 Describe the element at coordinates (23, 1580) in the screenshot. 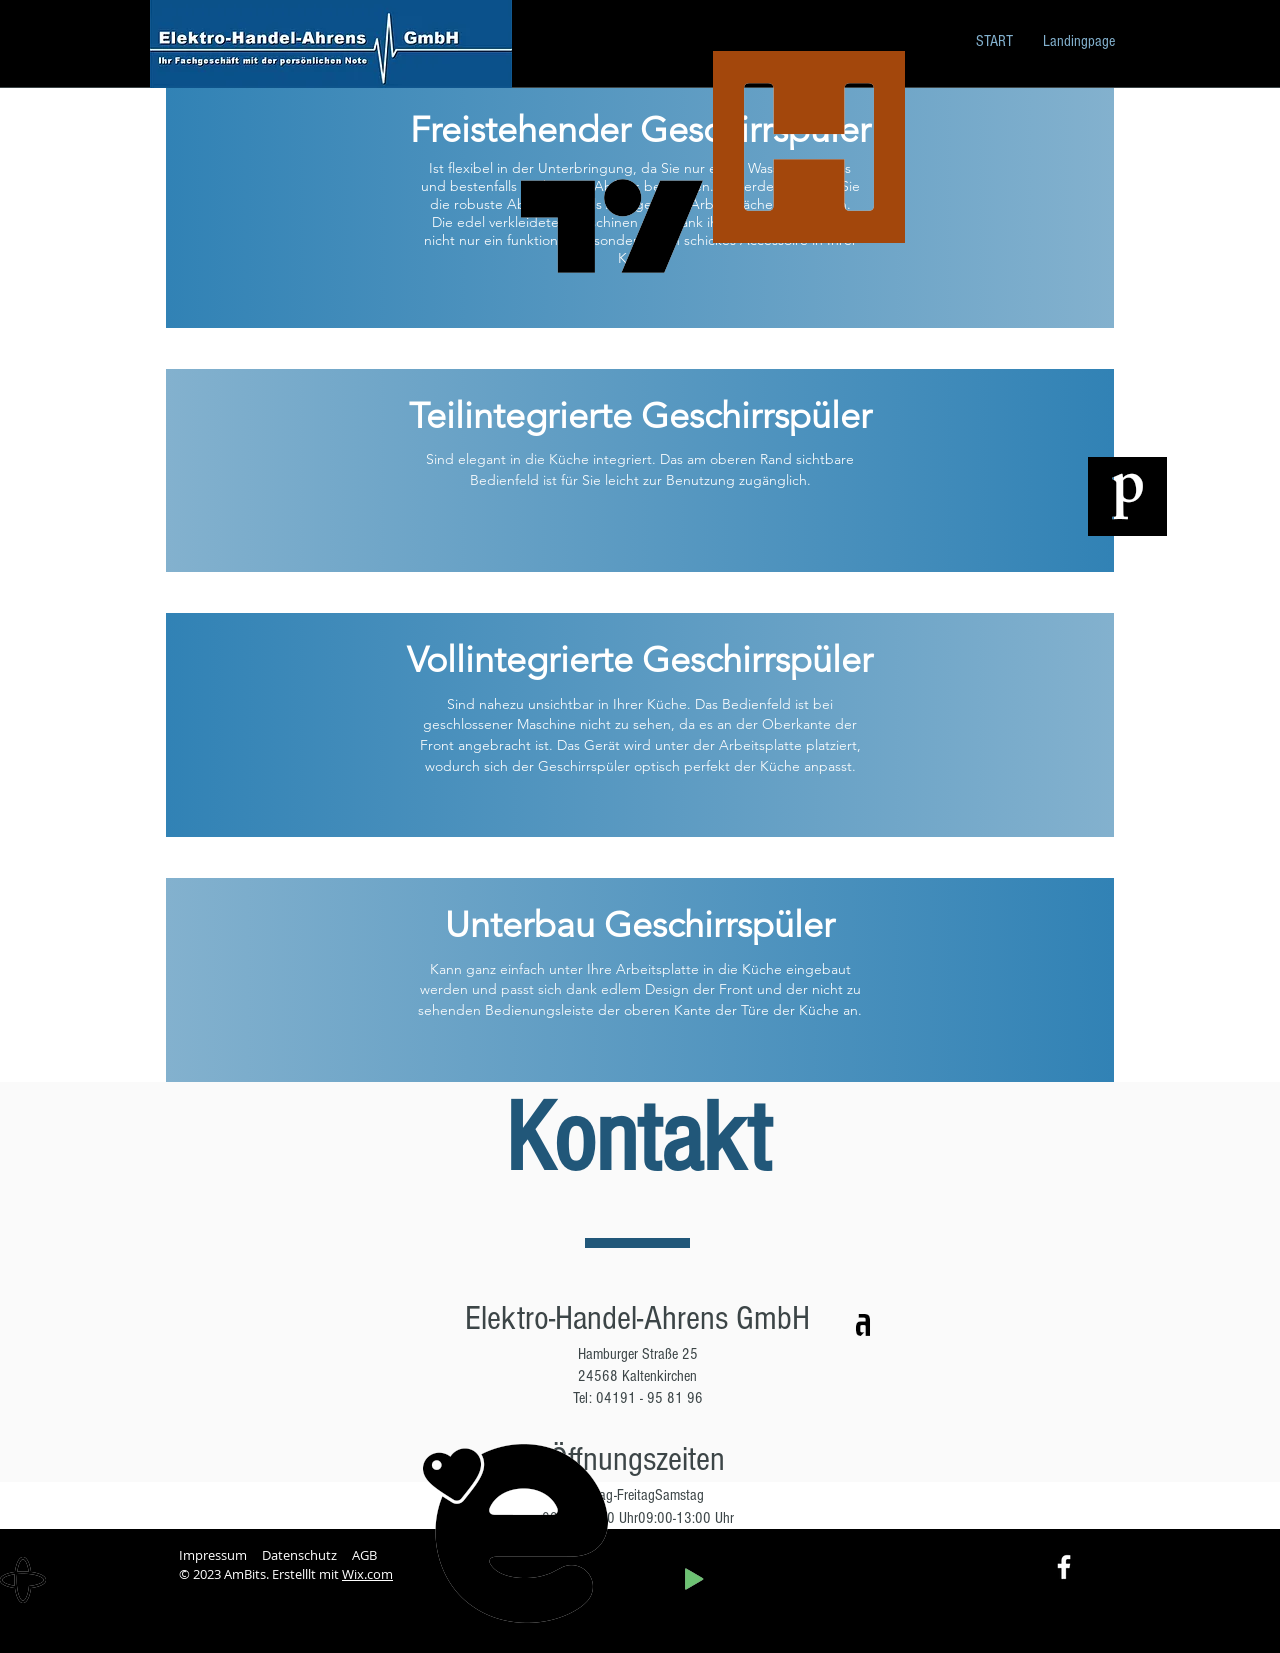

I see `Temporal workflow platform logo` at that location.